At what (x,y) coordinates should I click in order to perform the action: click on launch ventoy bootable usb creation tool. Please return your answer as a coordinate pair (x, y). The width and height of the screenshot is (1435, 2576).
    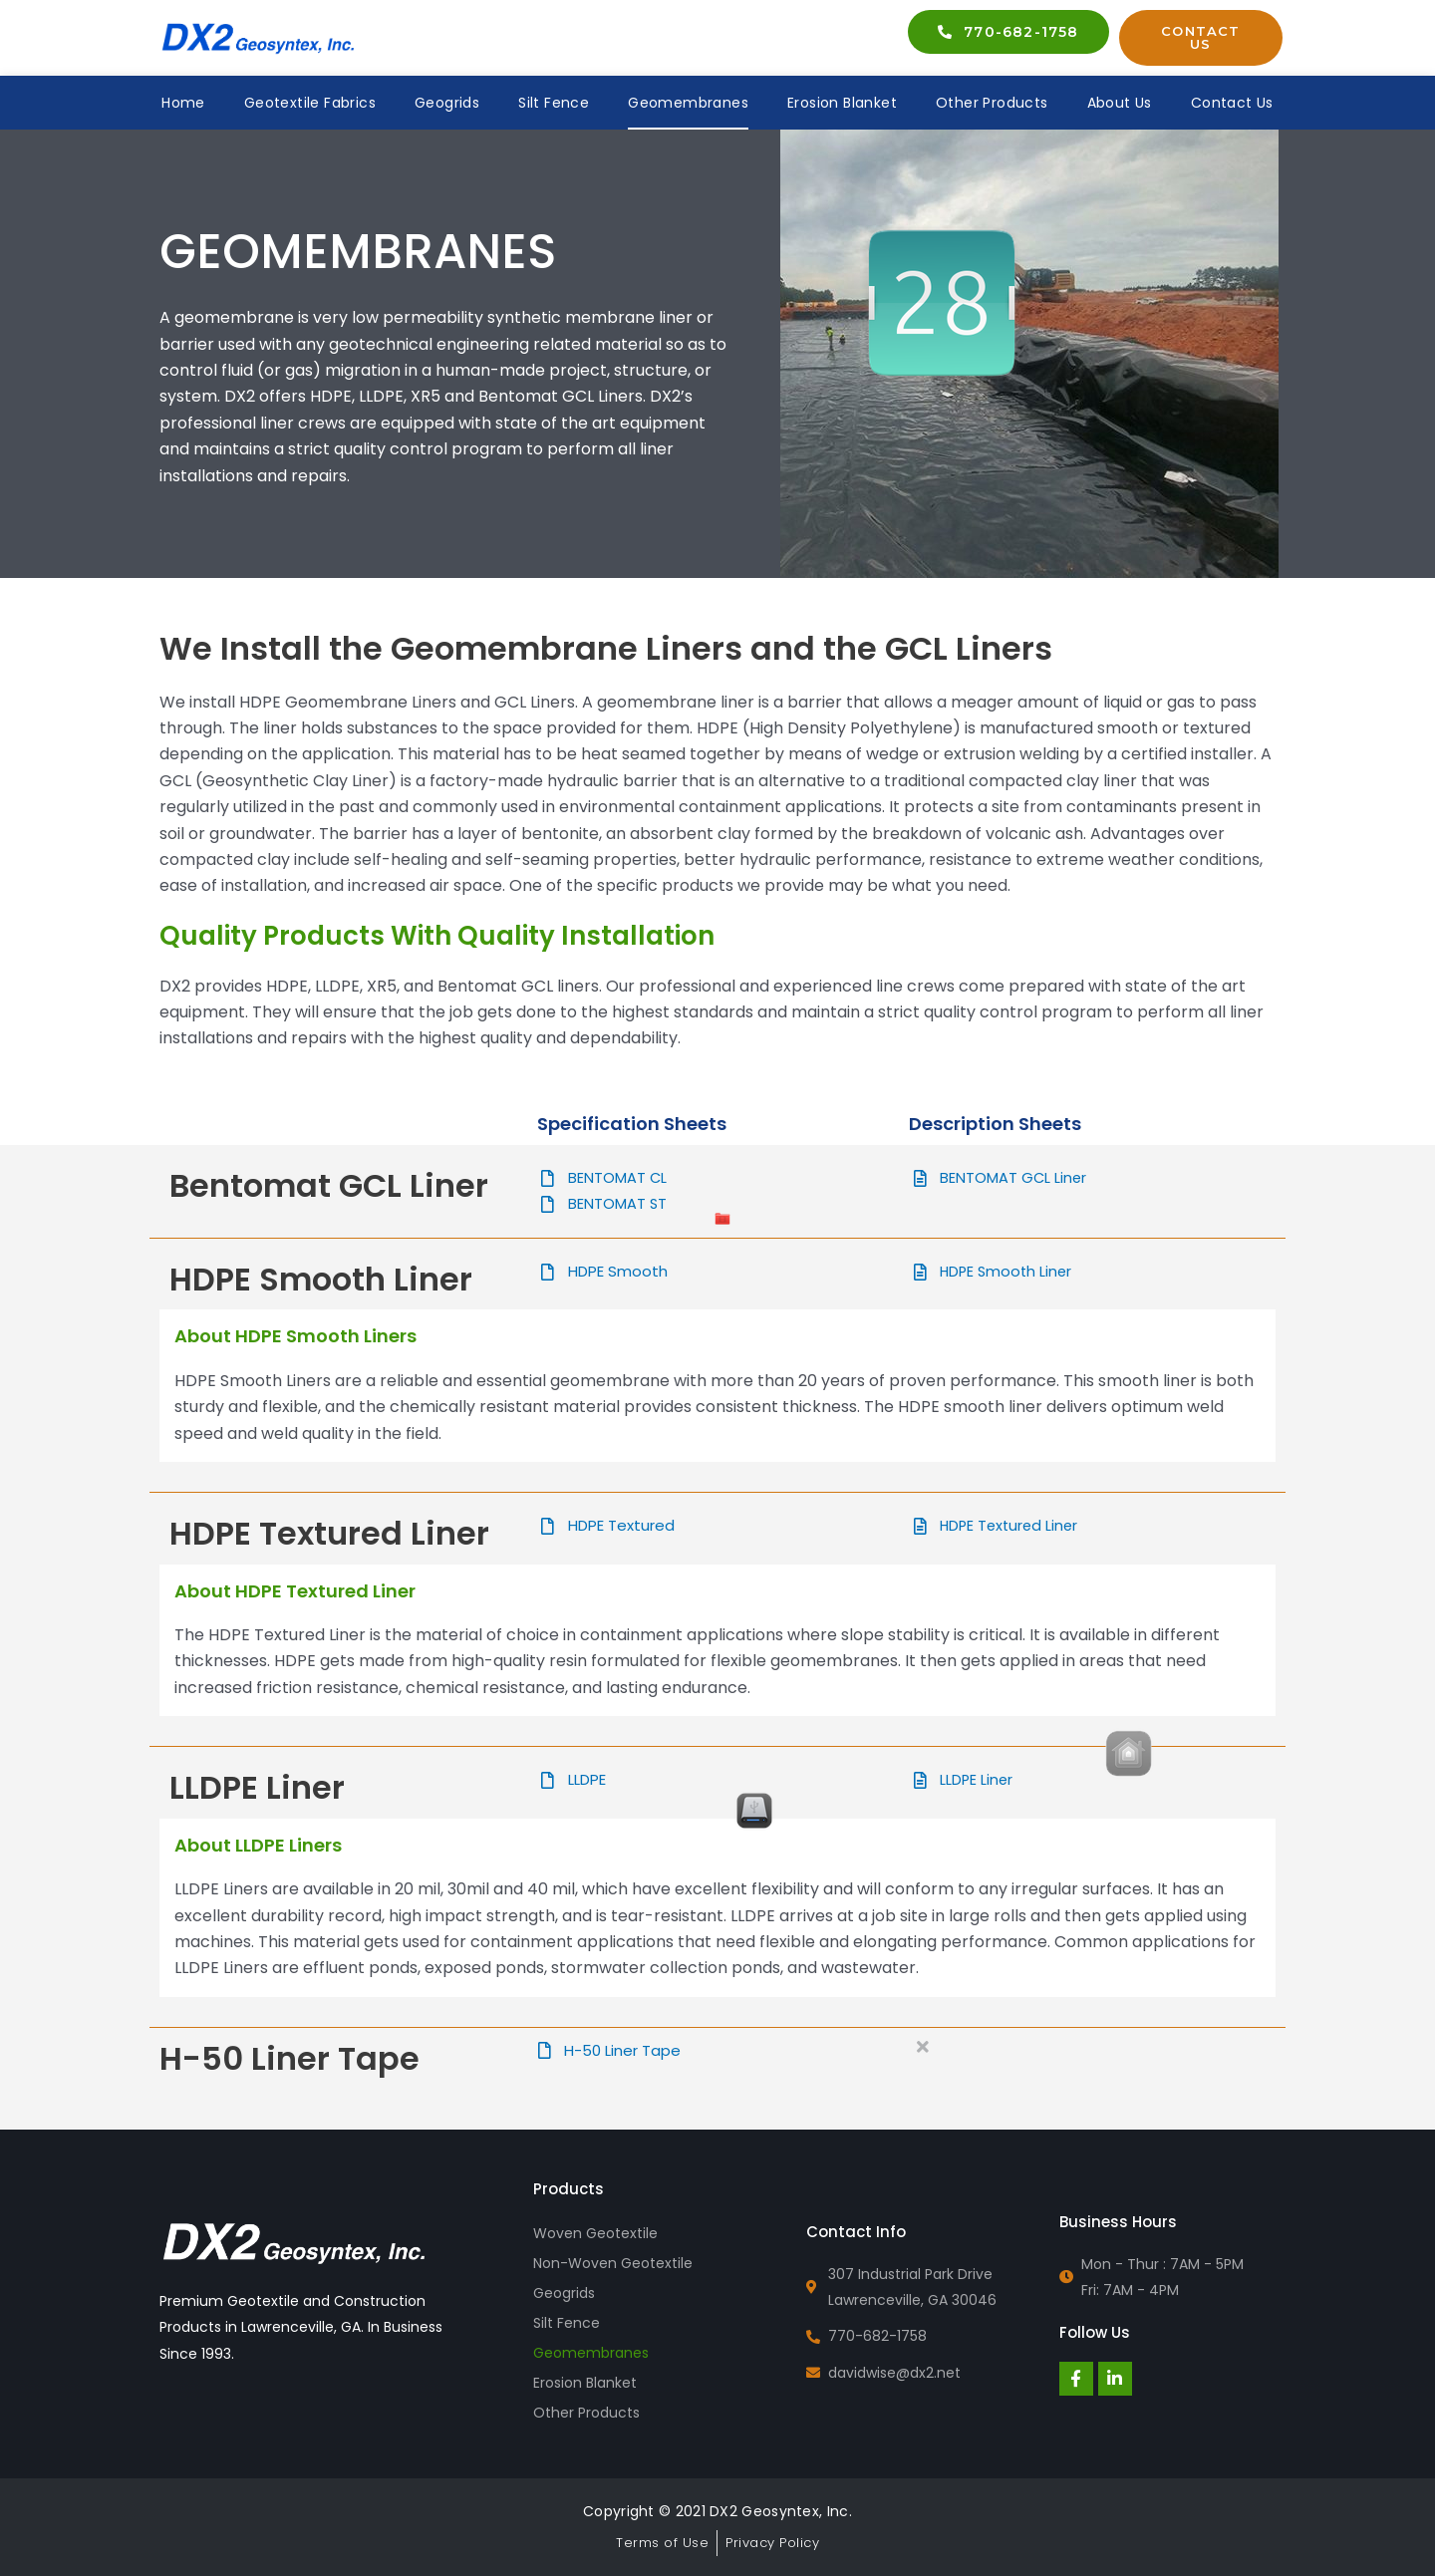
    Looking at the image, I should click on (754, 1811).